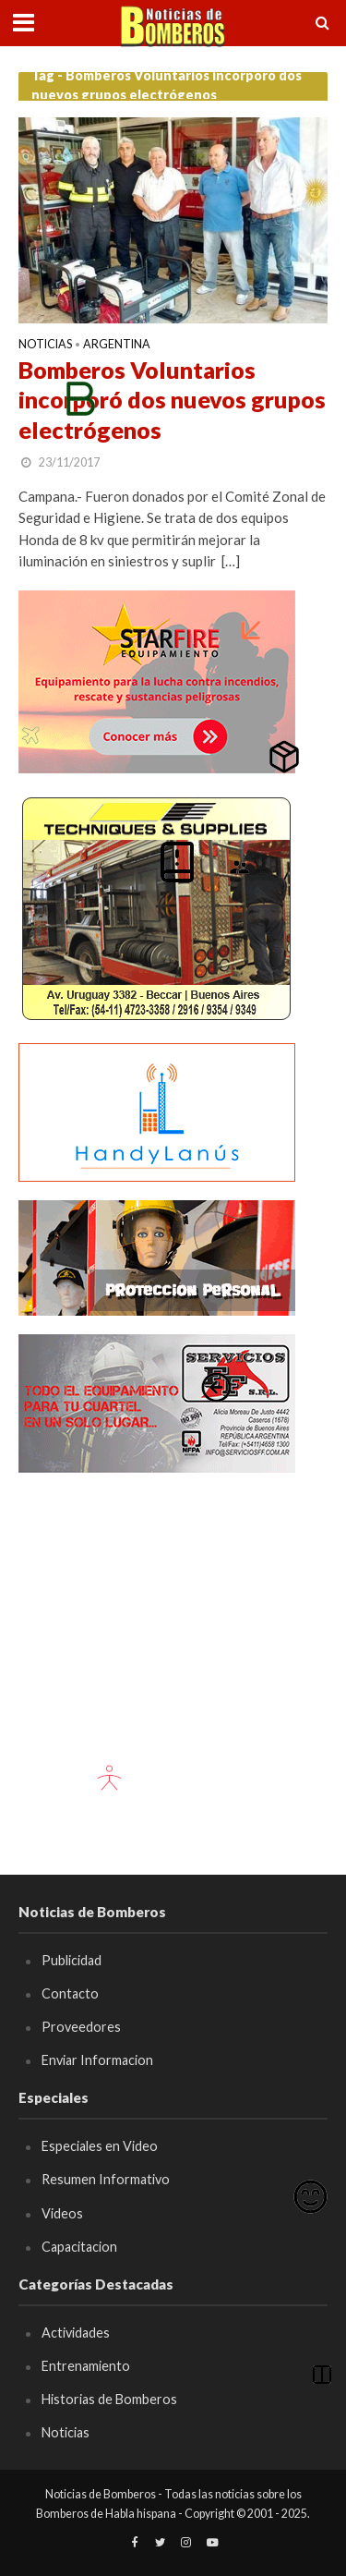 This screenshot has height=2576, width=346. What do you see at coordinates (79, 398) in the screenshot?
I see `apply bold formatting to selected text` at bounding box center [79, 398].